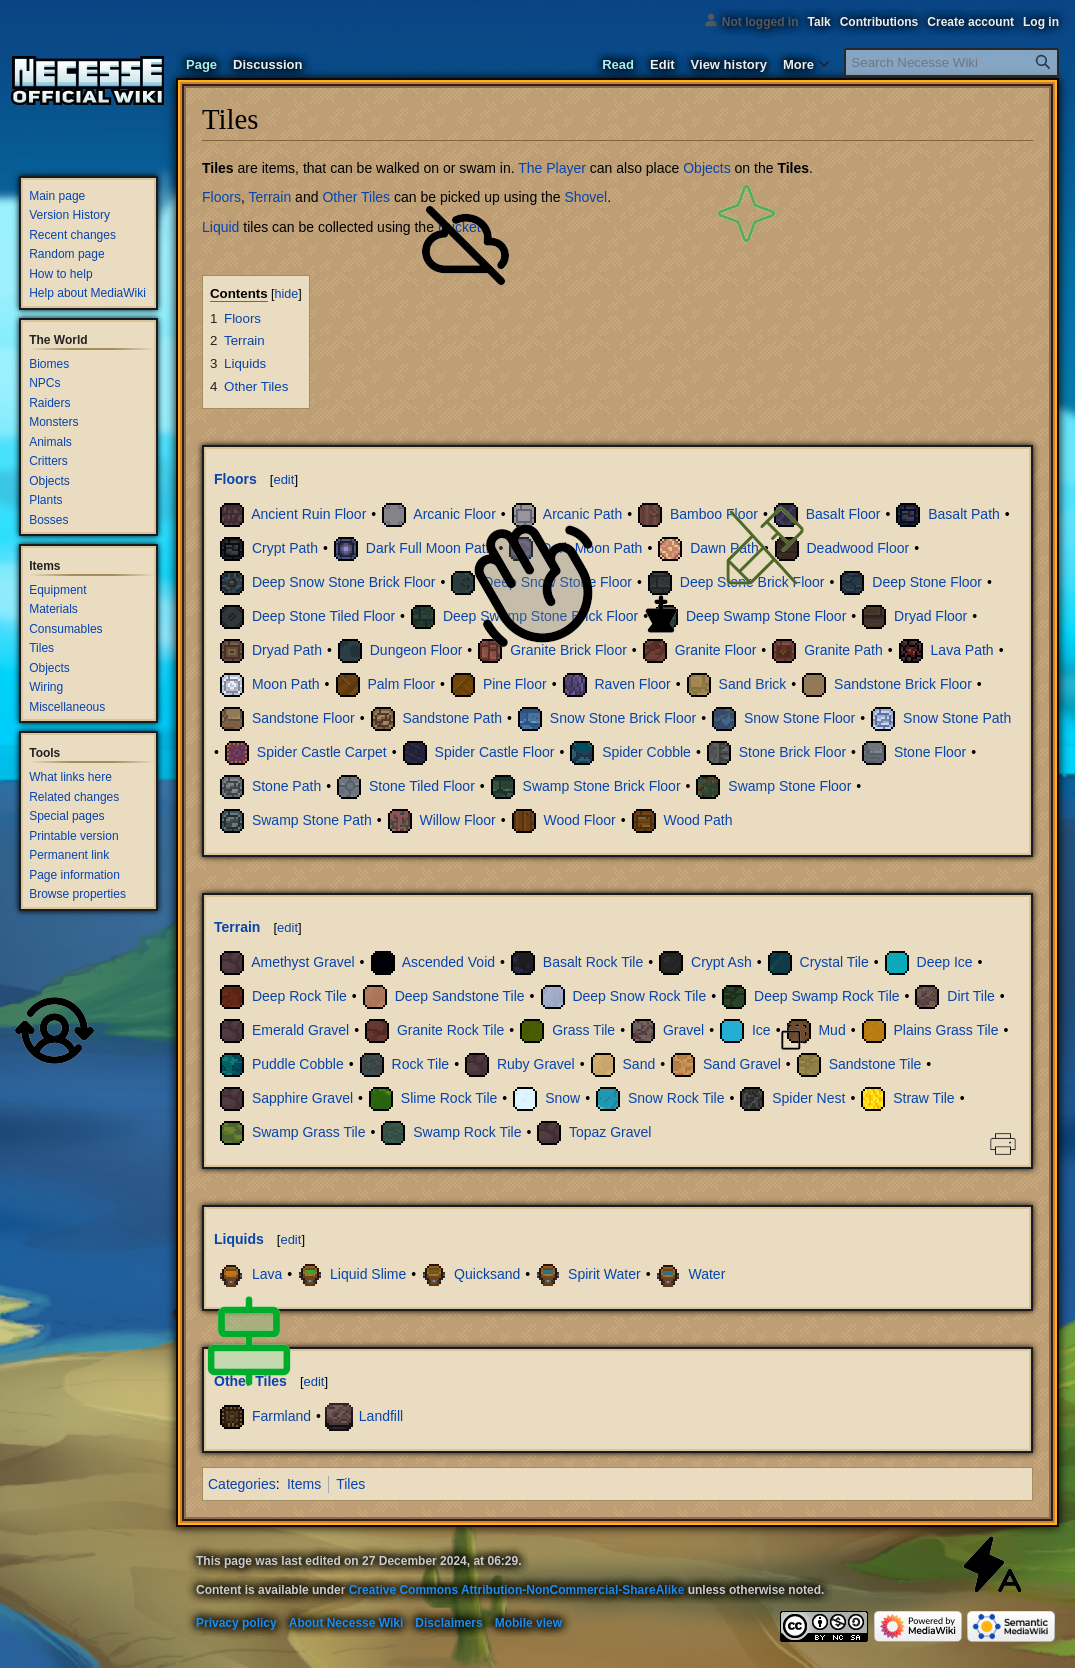 The width and height of the screenshot is (1075, 1668). What do you see at coordinates (794, 1037) in the screenshot?
I see `send selected element to background layer` at bounding box center [794, 1037].